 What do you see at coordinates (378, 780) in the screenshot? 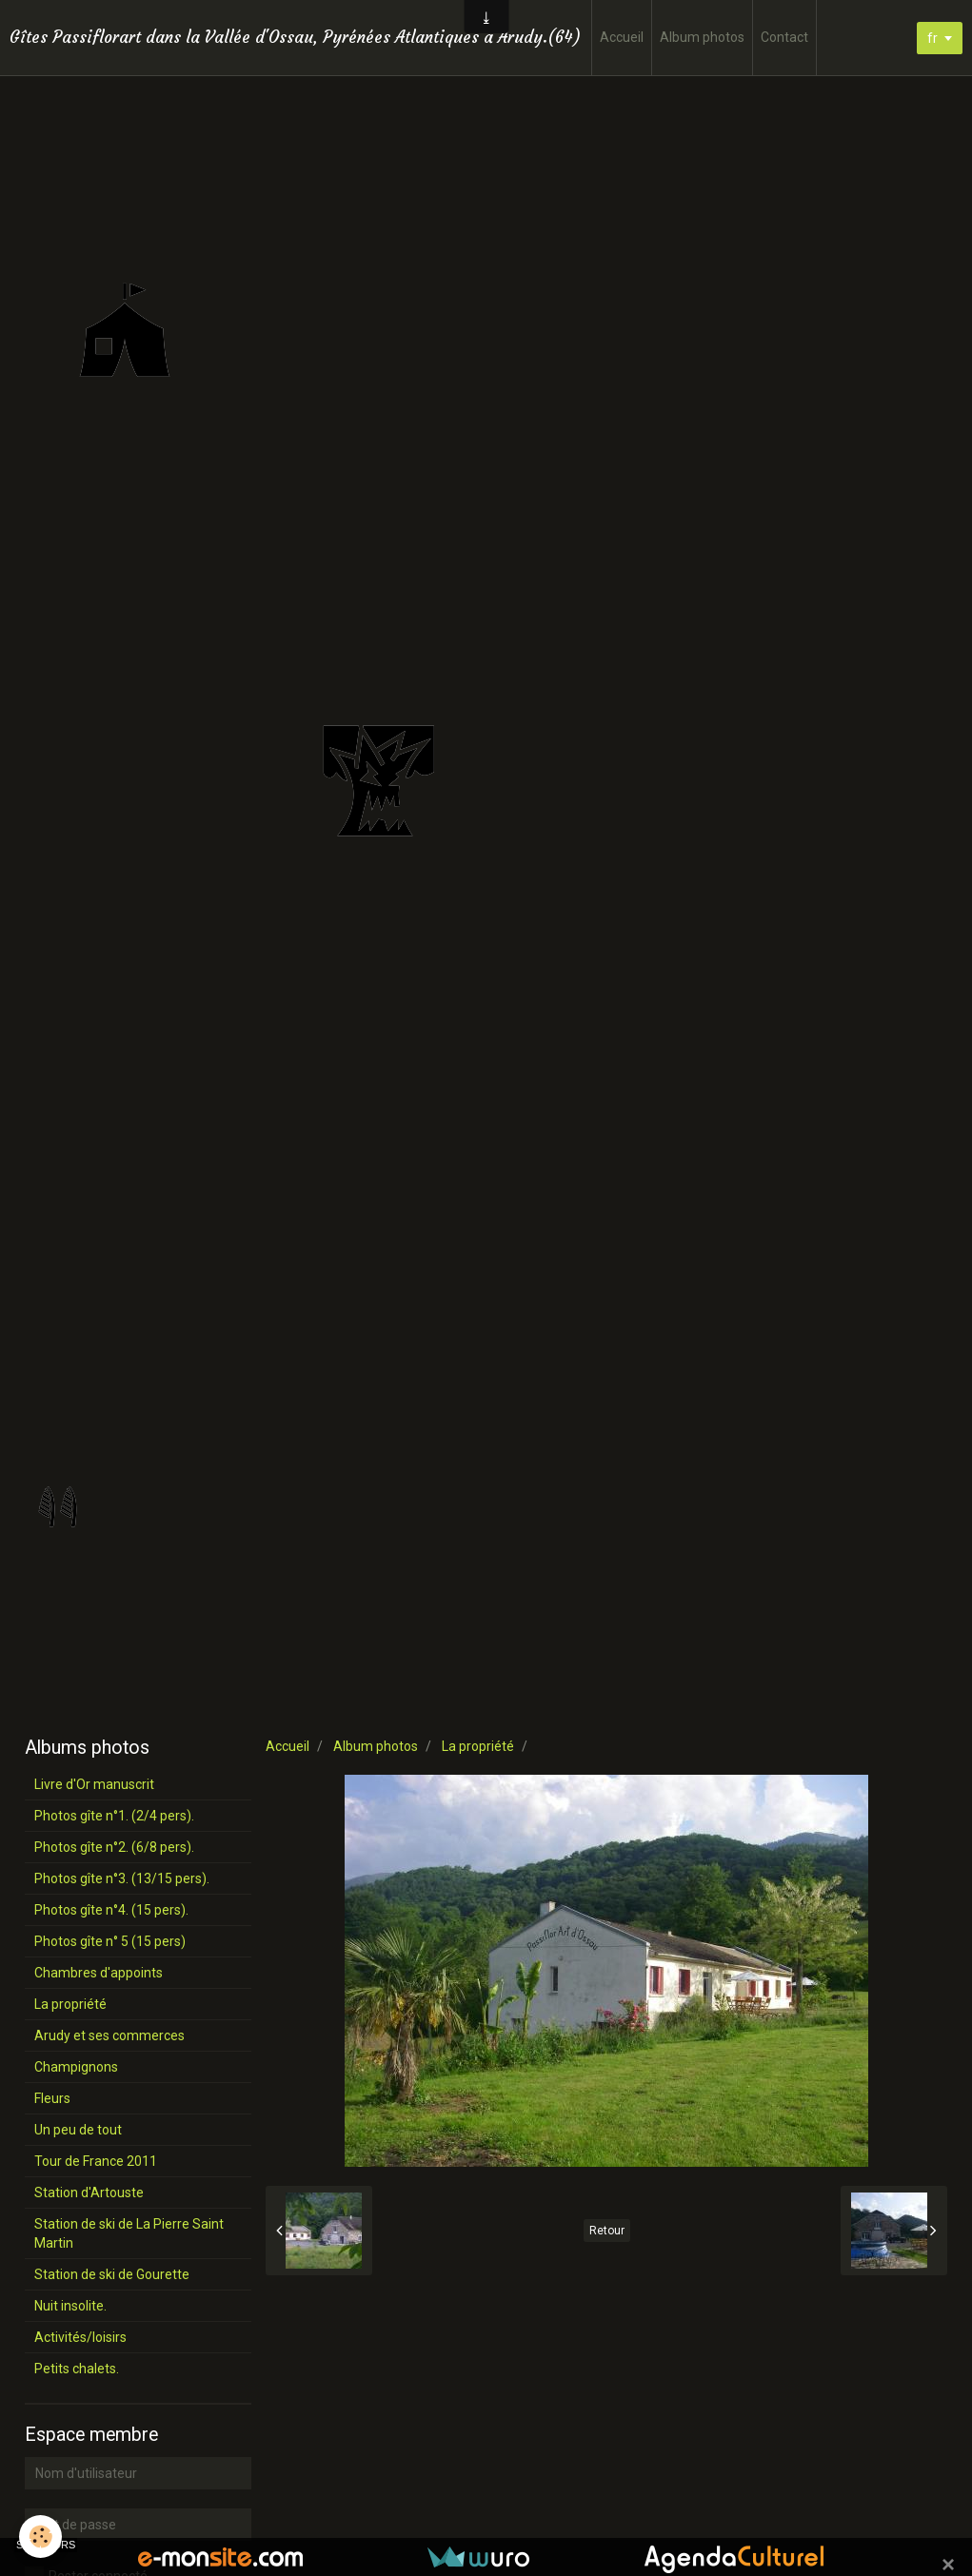
I see `indicates a cursed or haunted forest area` at bounding box center [378, 780].